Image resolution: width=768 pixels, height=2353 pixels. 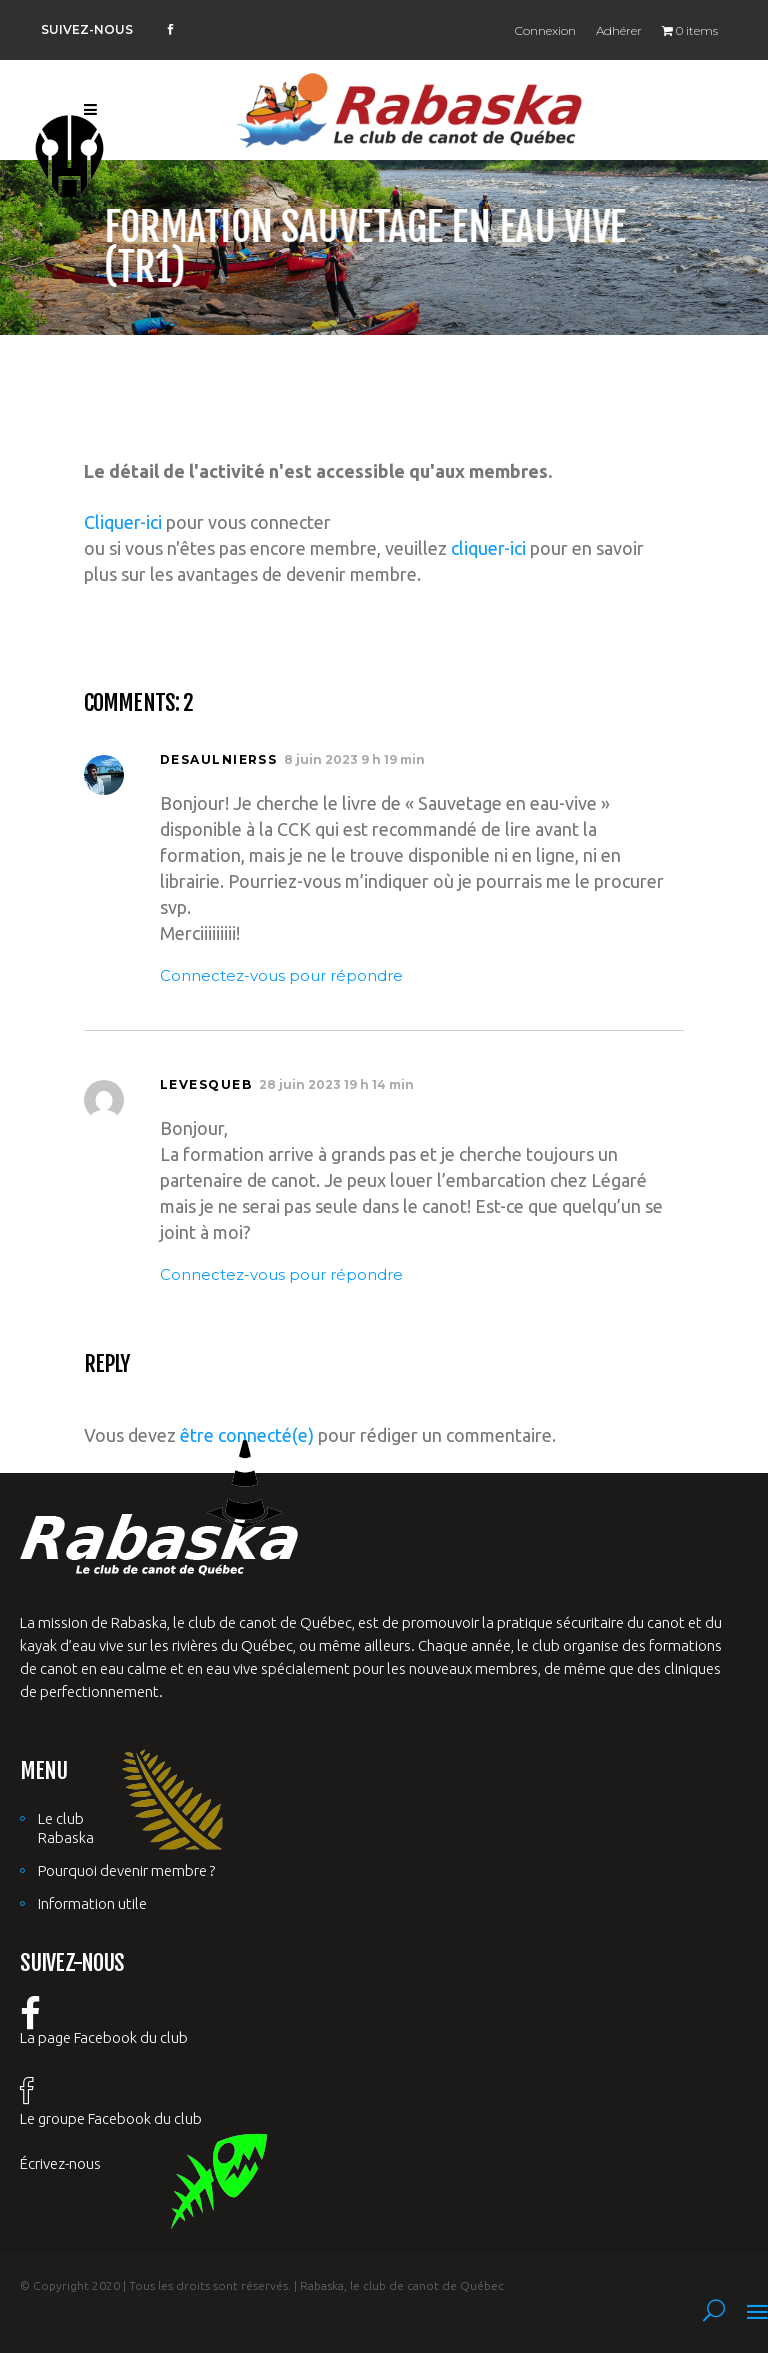 What do you see at coordinates (69, 156) in the screenshot?
I see `android or robot character avatar` at bounding box center [69, 156].